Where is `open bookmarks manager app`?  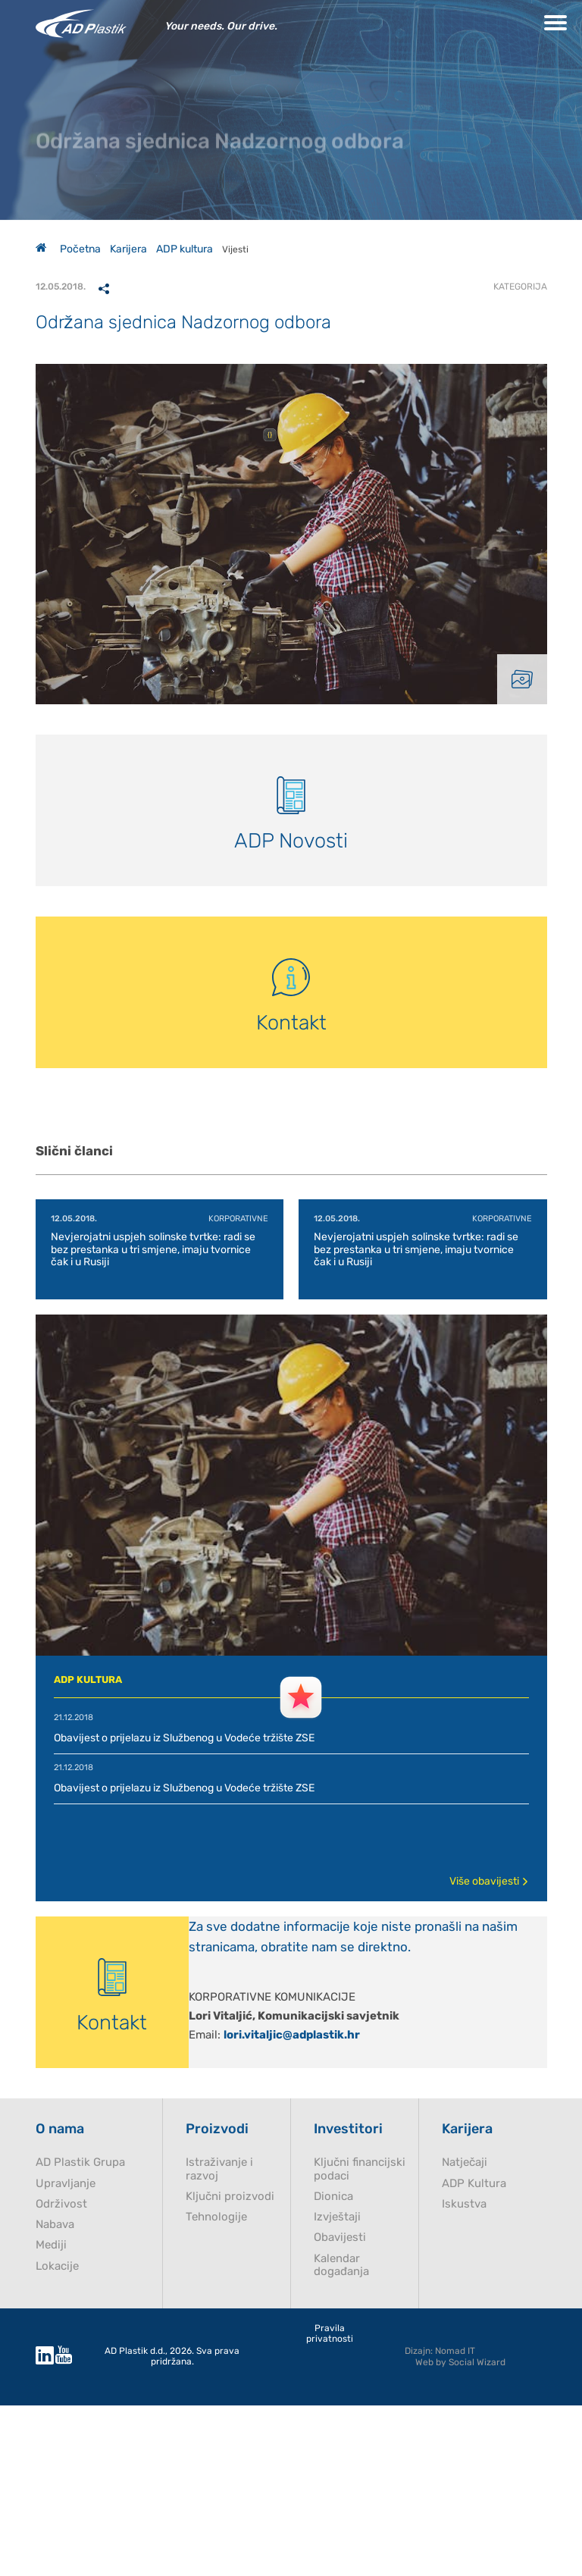
open bookmarks manager app is located at coordinates (301, 1697).